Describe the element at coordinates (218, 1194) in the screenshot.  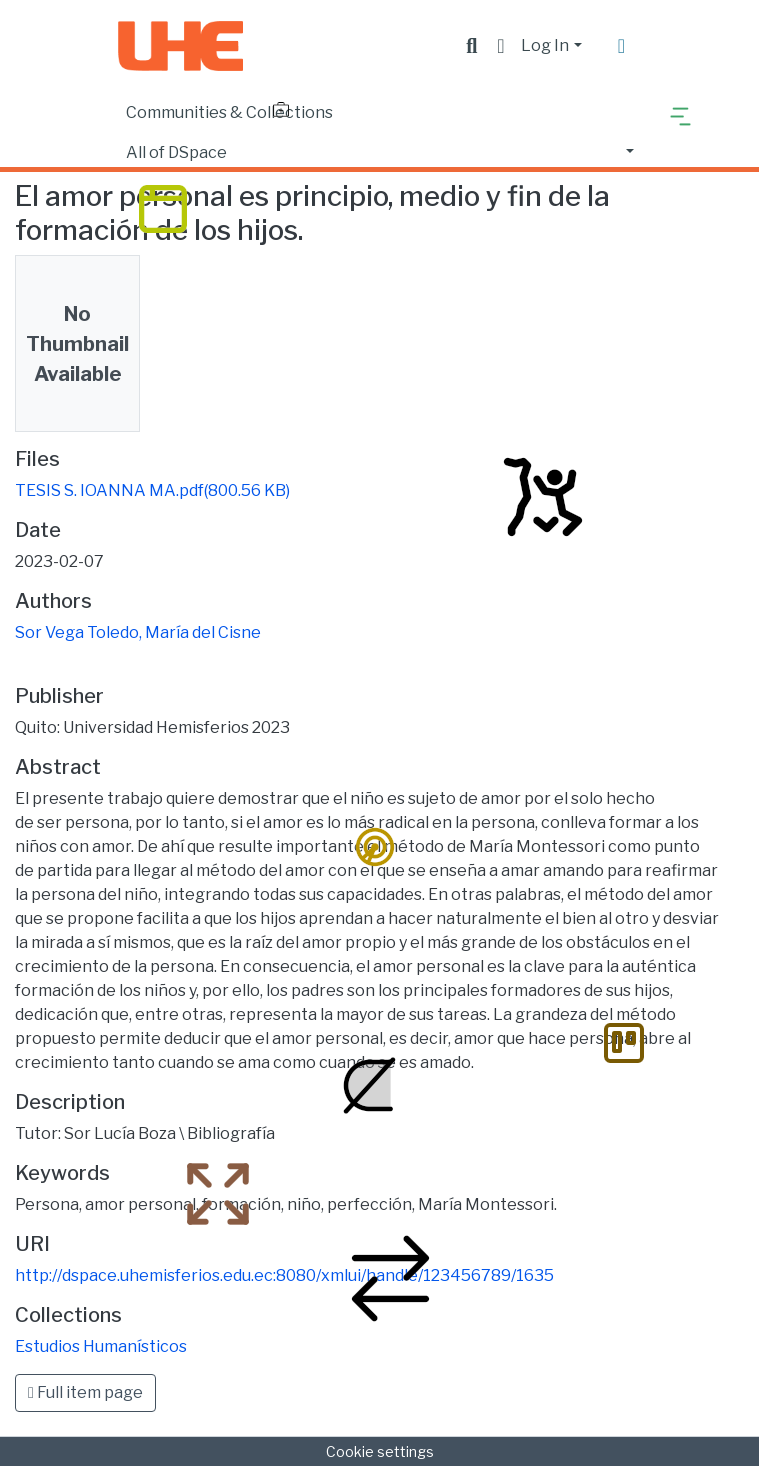
I see `expand to fullscreen mode` at that location.